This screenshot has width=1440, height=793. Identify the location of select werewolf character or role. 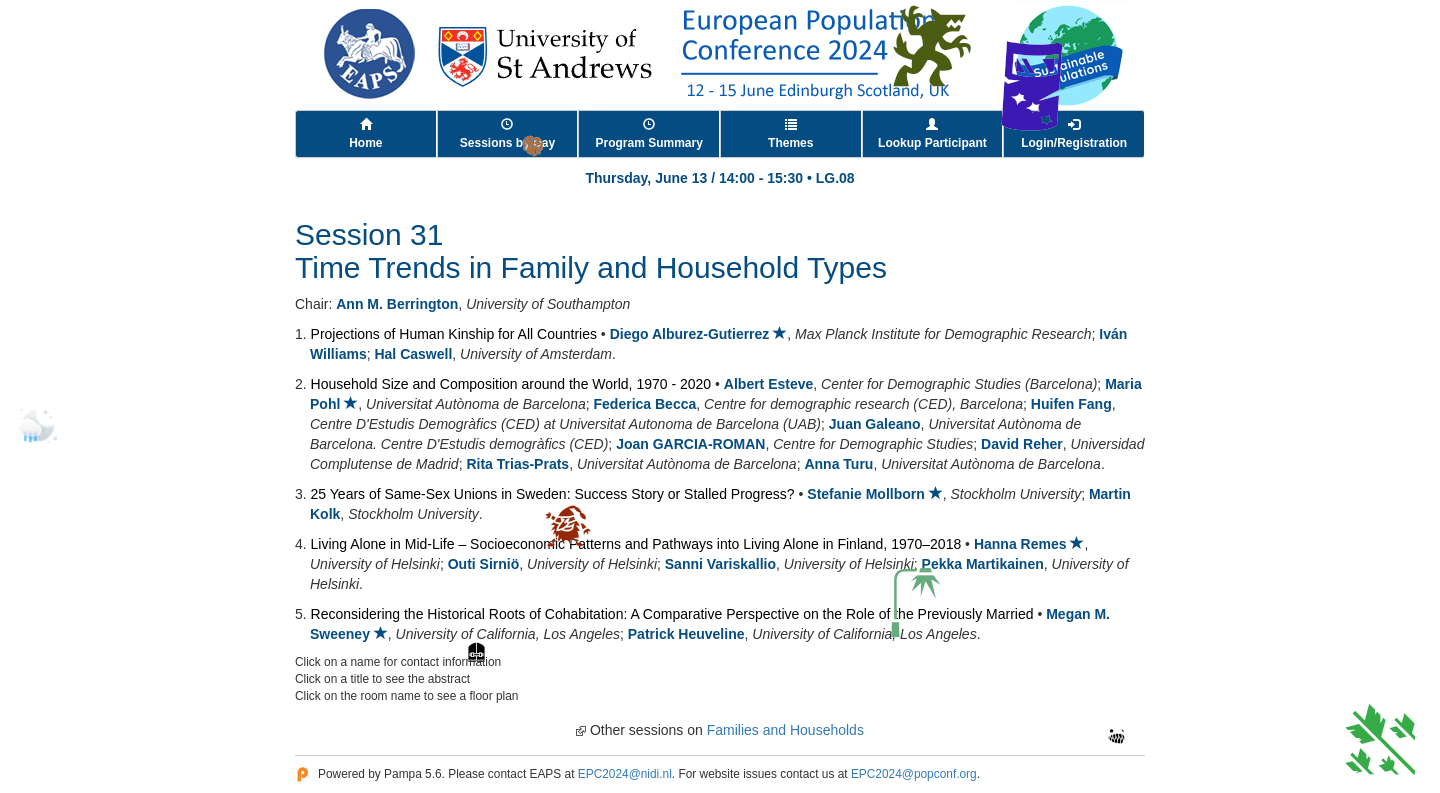
(932, 46).